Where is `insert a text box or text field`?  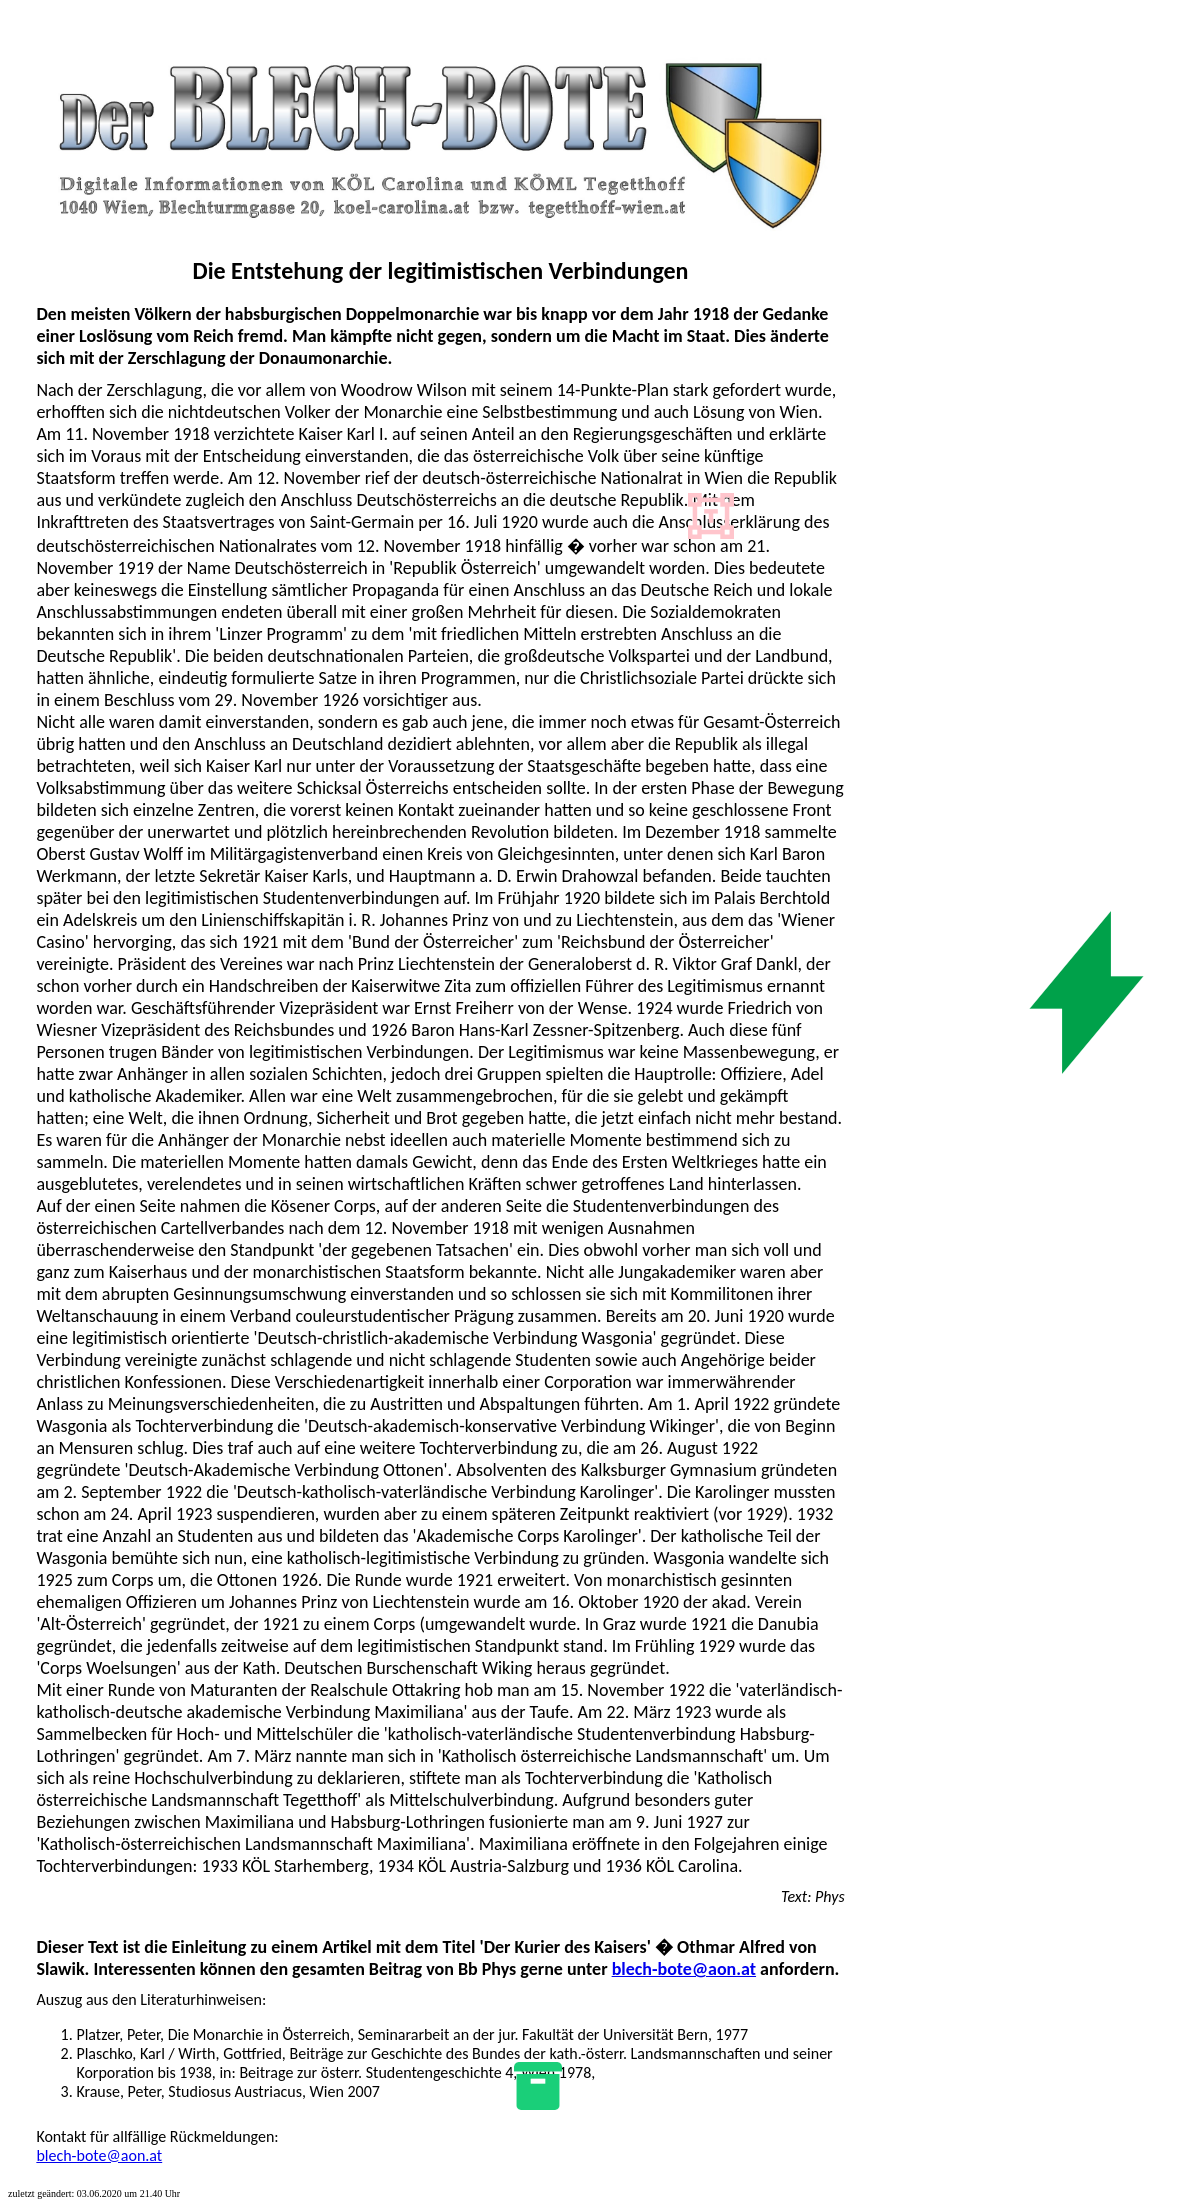 insert a text box or text field is located at coordinates (711, 516).